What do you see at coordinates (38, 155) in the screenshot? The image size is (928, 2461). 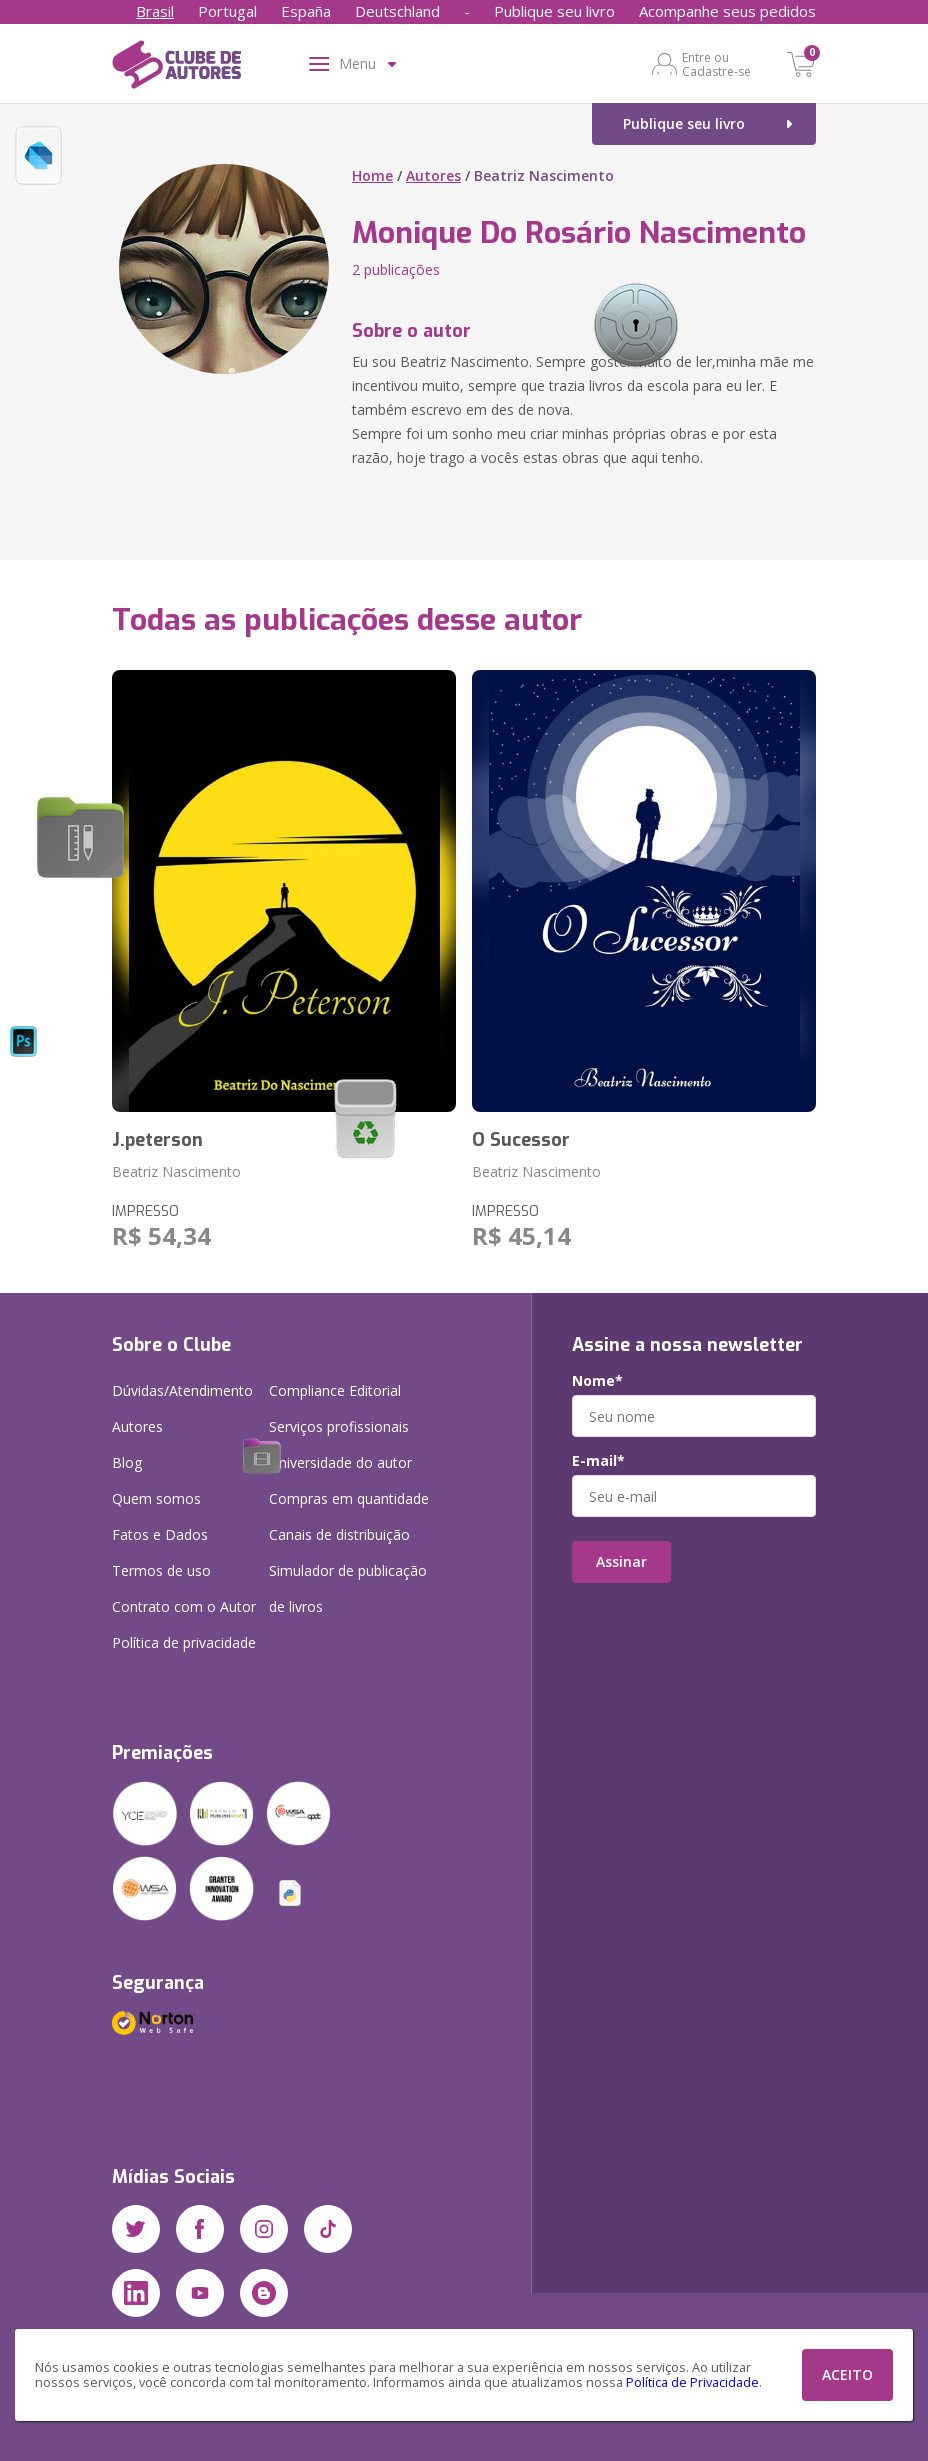 I see `indicates a Dart programming language file` at bounding box center [38, 155].